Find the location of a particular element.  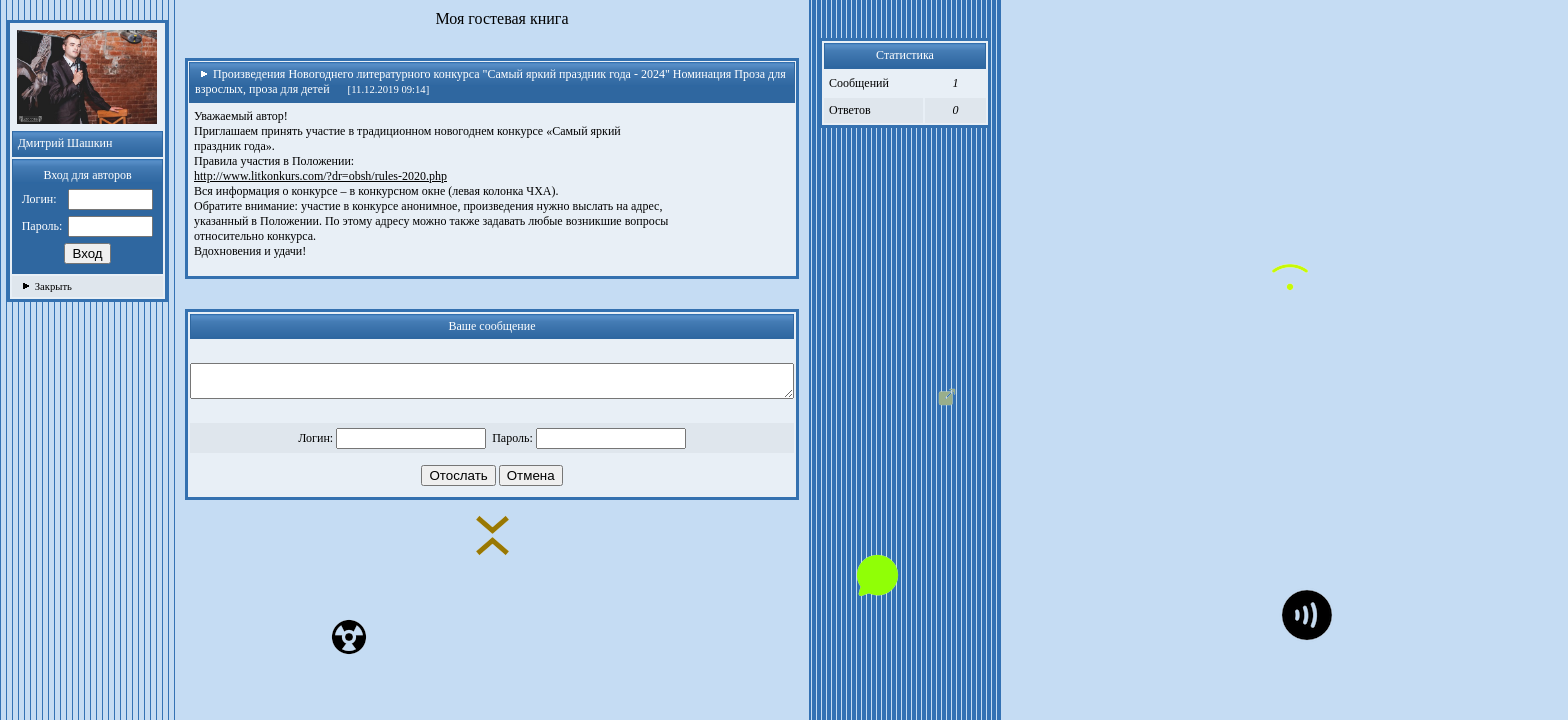

collapse an expanded section or panel is located at coordinates (492, 535).